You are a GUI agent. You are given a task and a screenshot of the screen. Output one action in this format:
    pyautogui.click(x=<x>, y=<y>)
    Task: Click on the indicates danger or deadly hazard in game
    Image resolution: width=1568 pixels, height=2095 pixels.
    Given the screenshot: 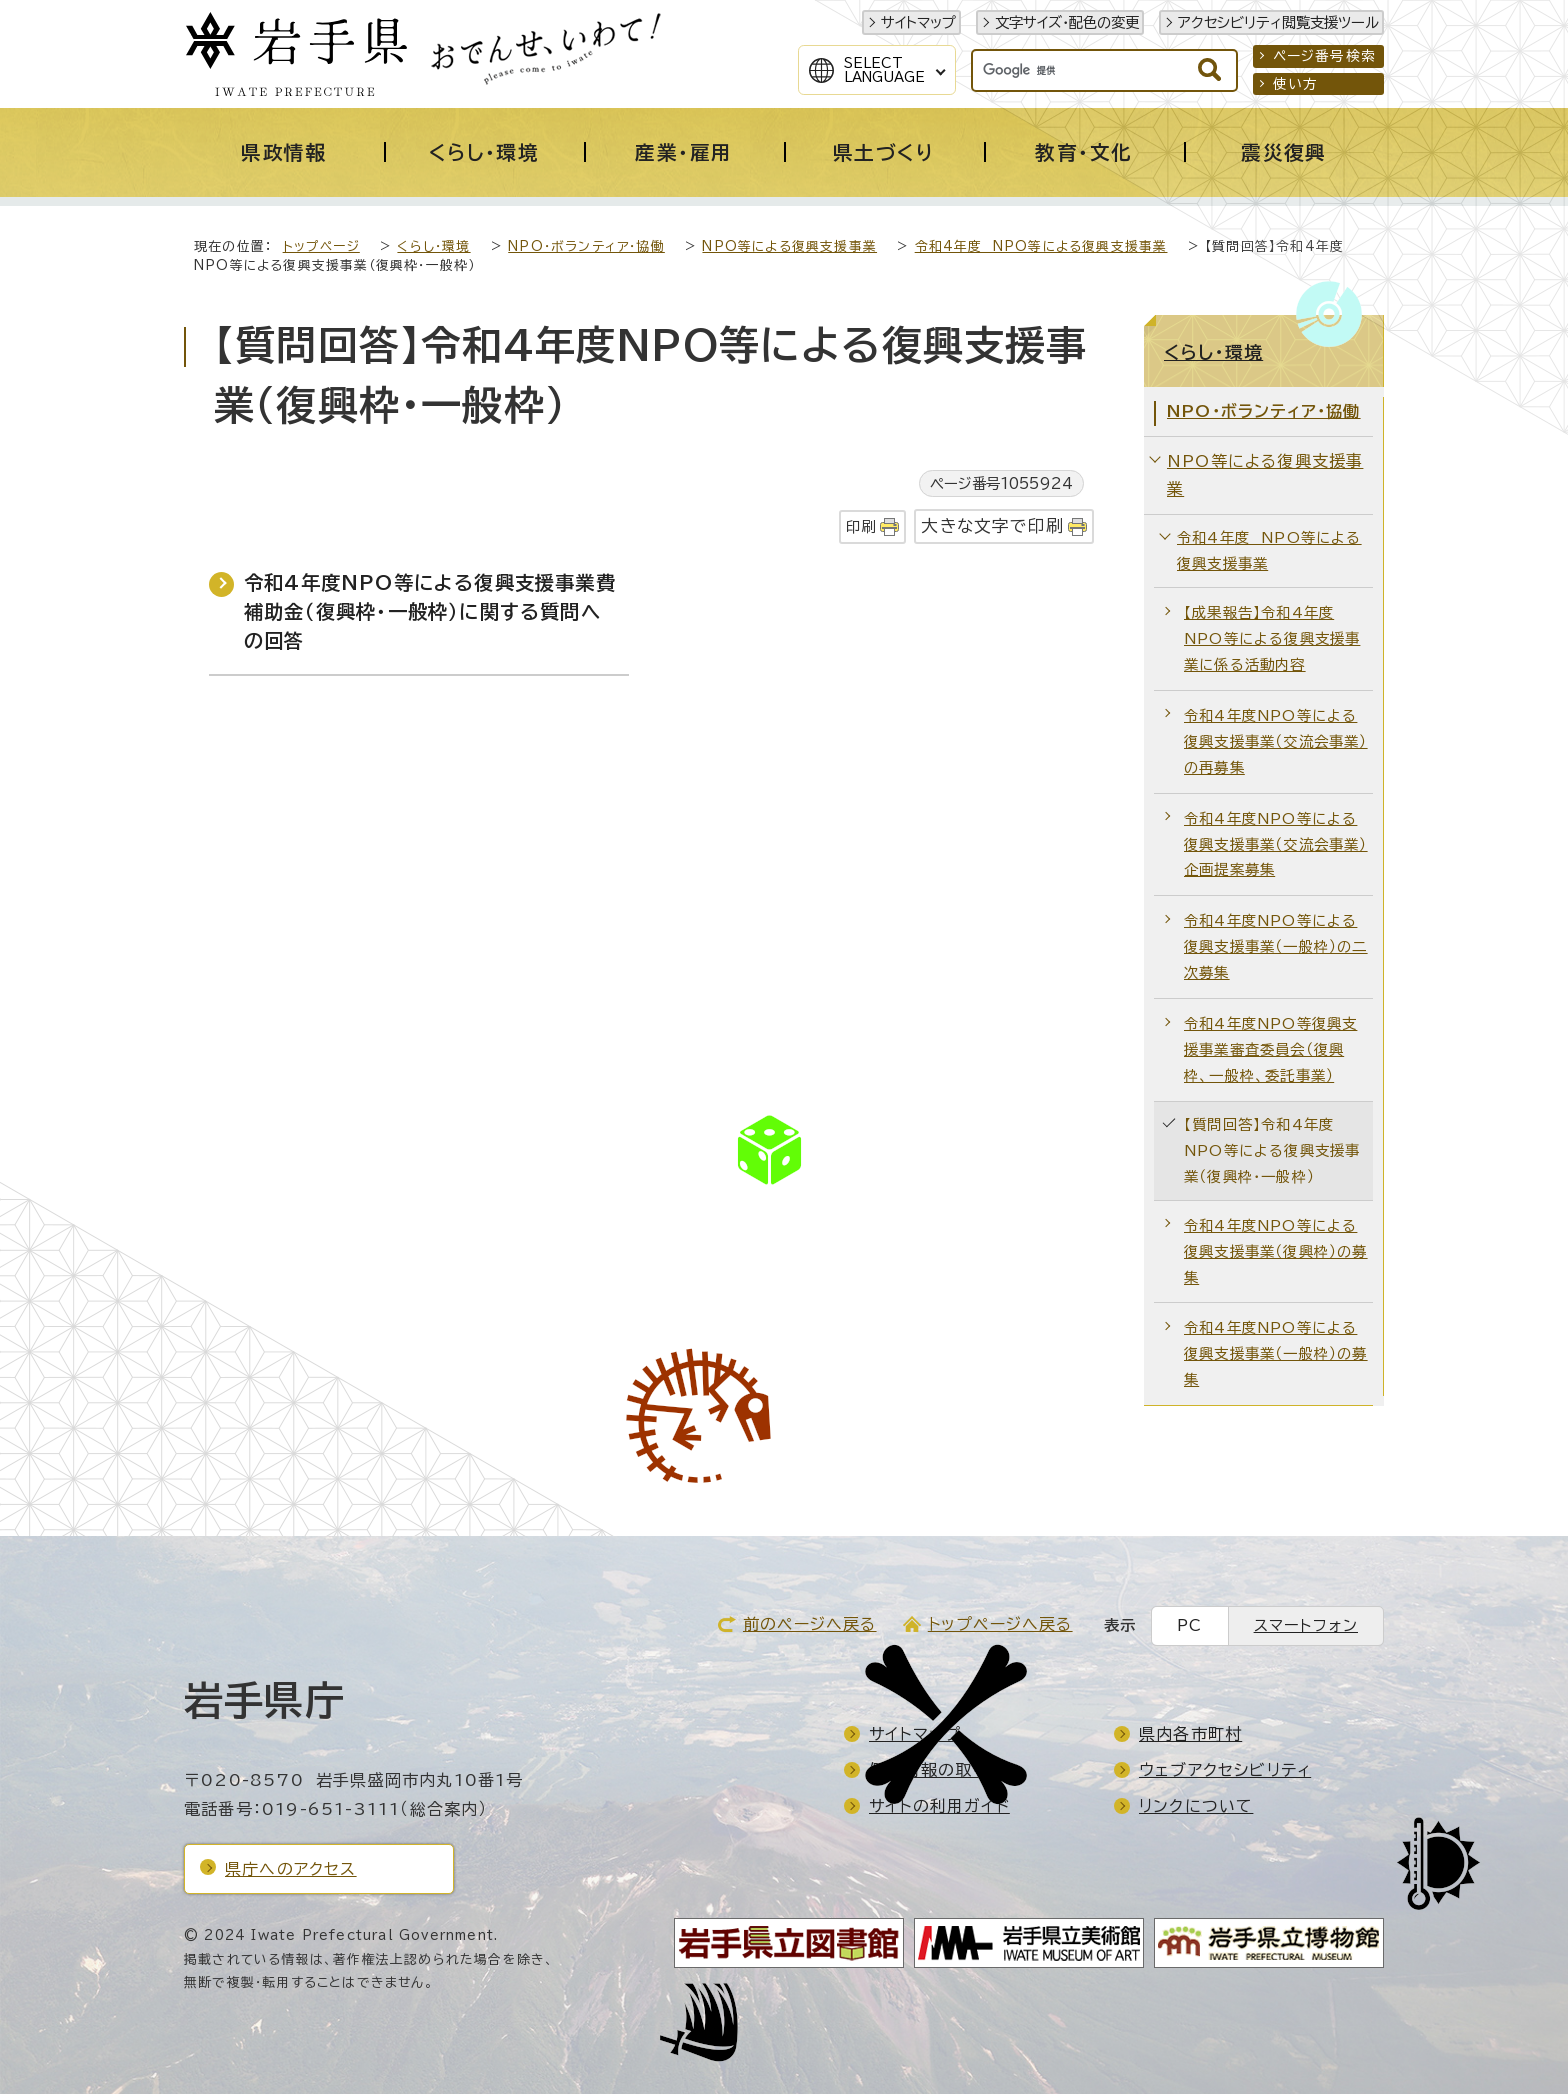 What is the action you would take?
    pyautogui.click(x=945, y=1724)
    